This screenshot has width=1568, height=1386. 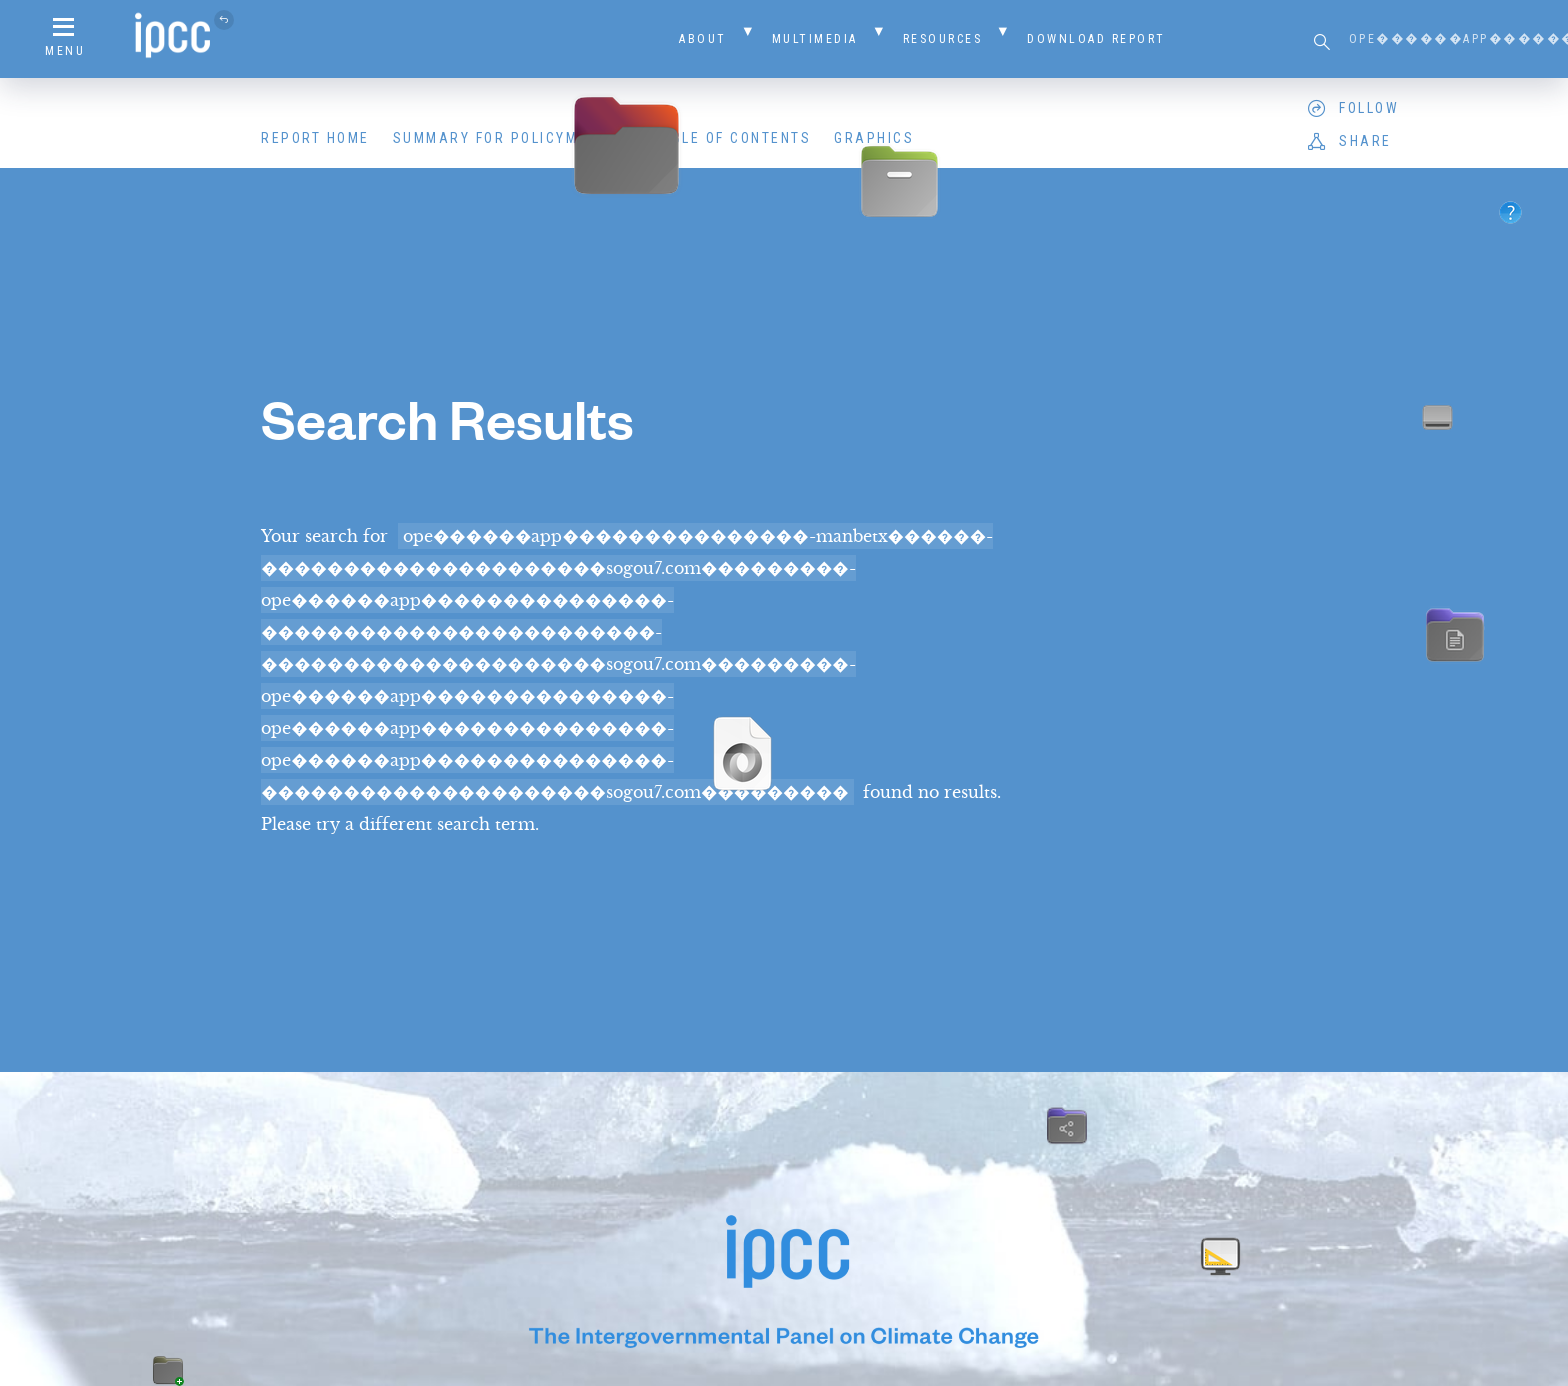 What do you see at coordinates (626, 145) in the screenshot?
I see `open folder containing files or documents` at bounding box center [626, 145].